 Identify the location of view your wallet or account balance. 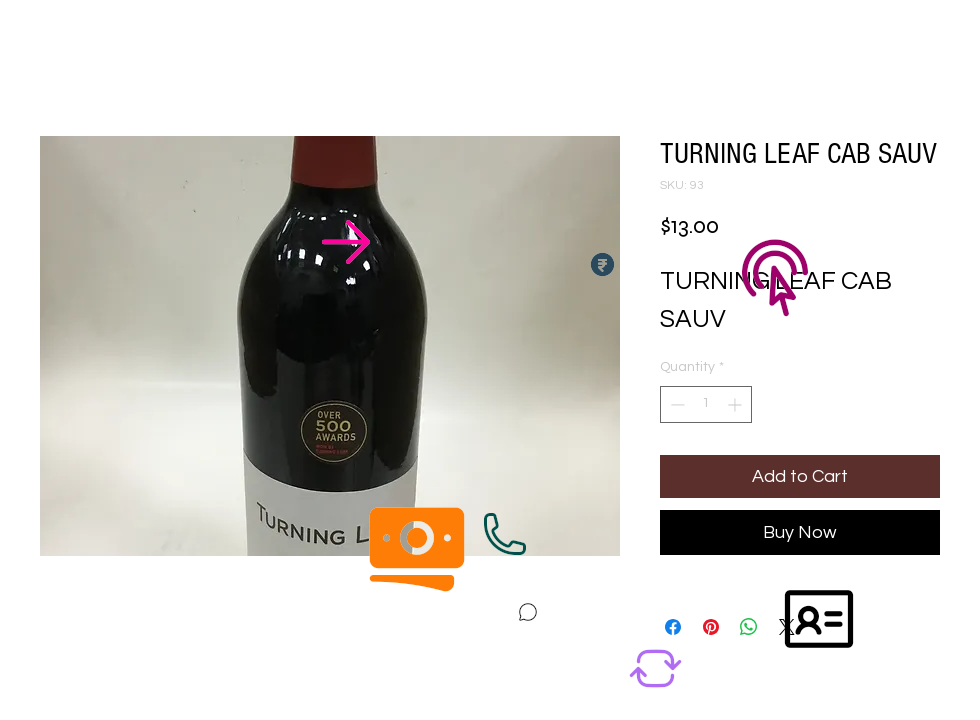
(417, 548).